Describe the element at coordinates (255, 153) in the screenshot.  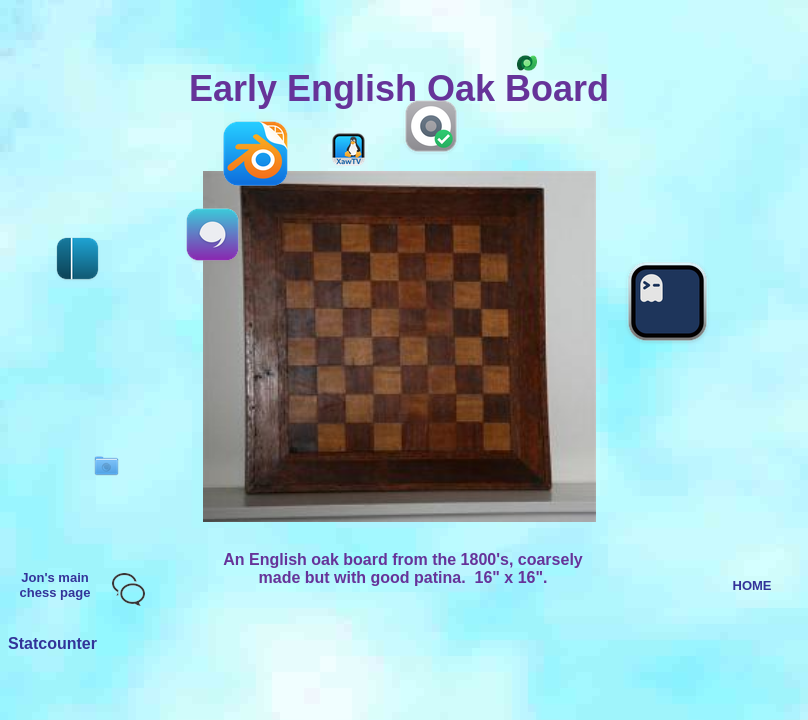
I see `open Blender 3D modeling application` at that location.